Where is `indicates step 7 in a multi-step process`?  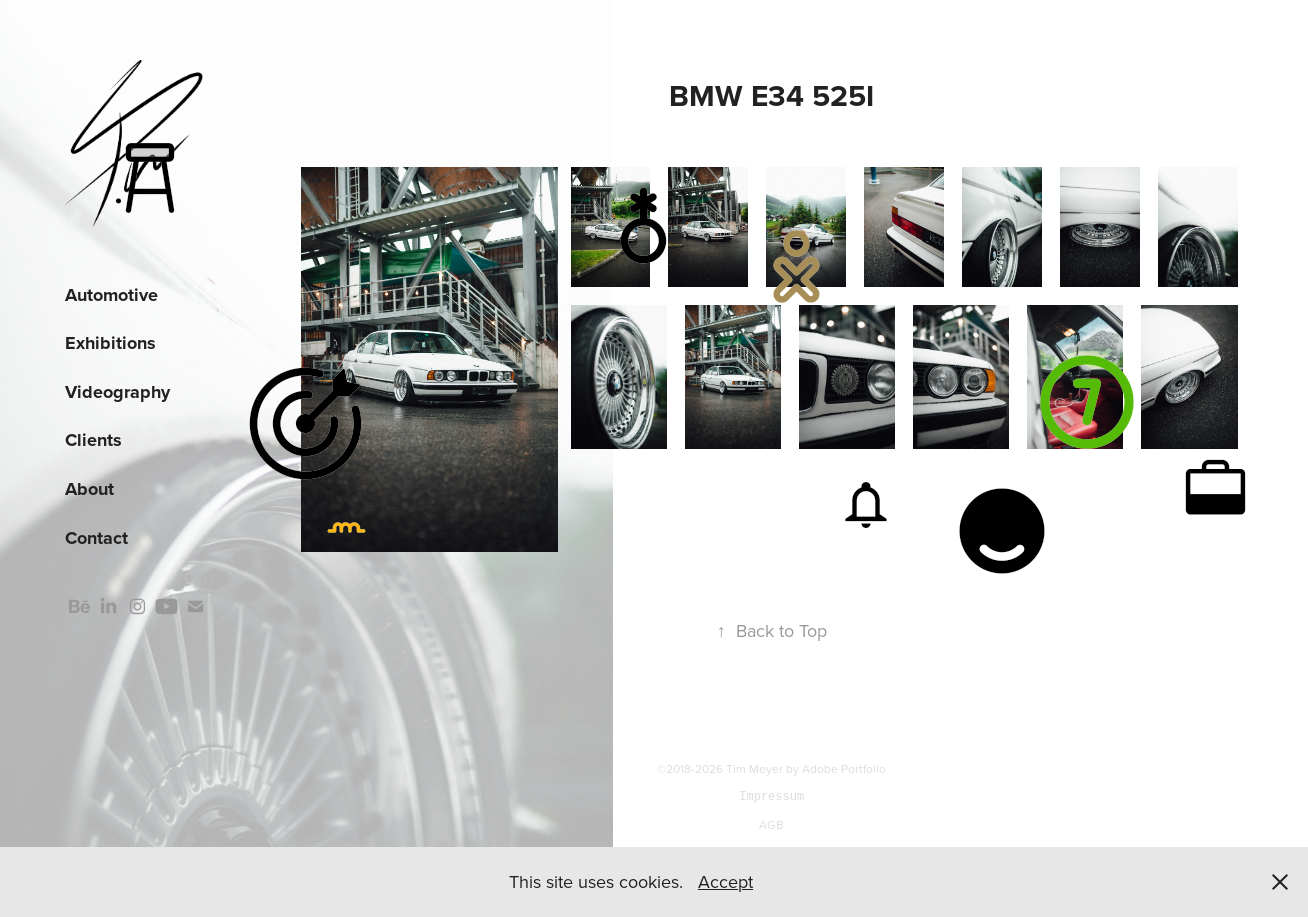 indicates step 7 in a multi-step process is located at coordinates (1087, 402).